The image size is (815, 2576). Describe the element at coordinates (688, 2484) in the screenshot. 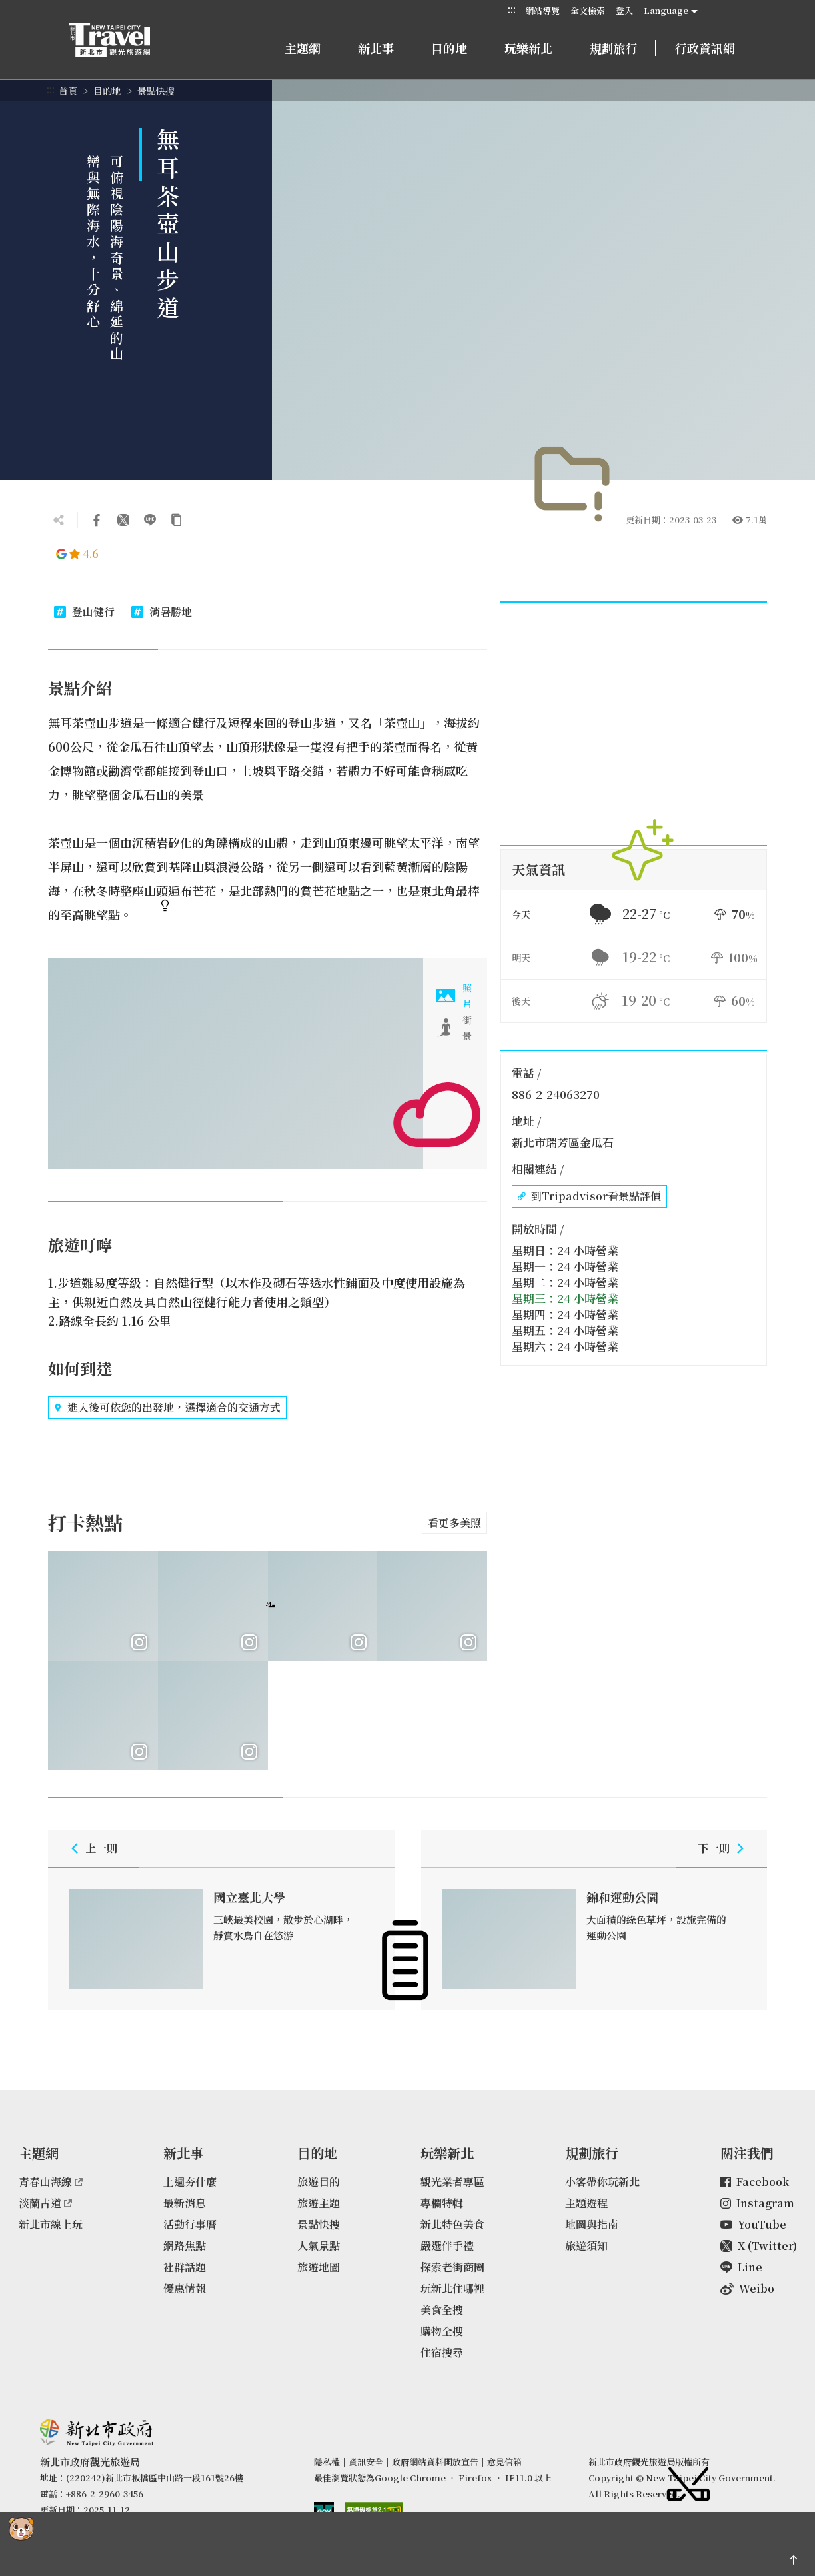

I see `view hockey sports content` at that location.